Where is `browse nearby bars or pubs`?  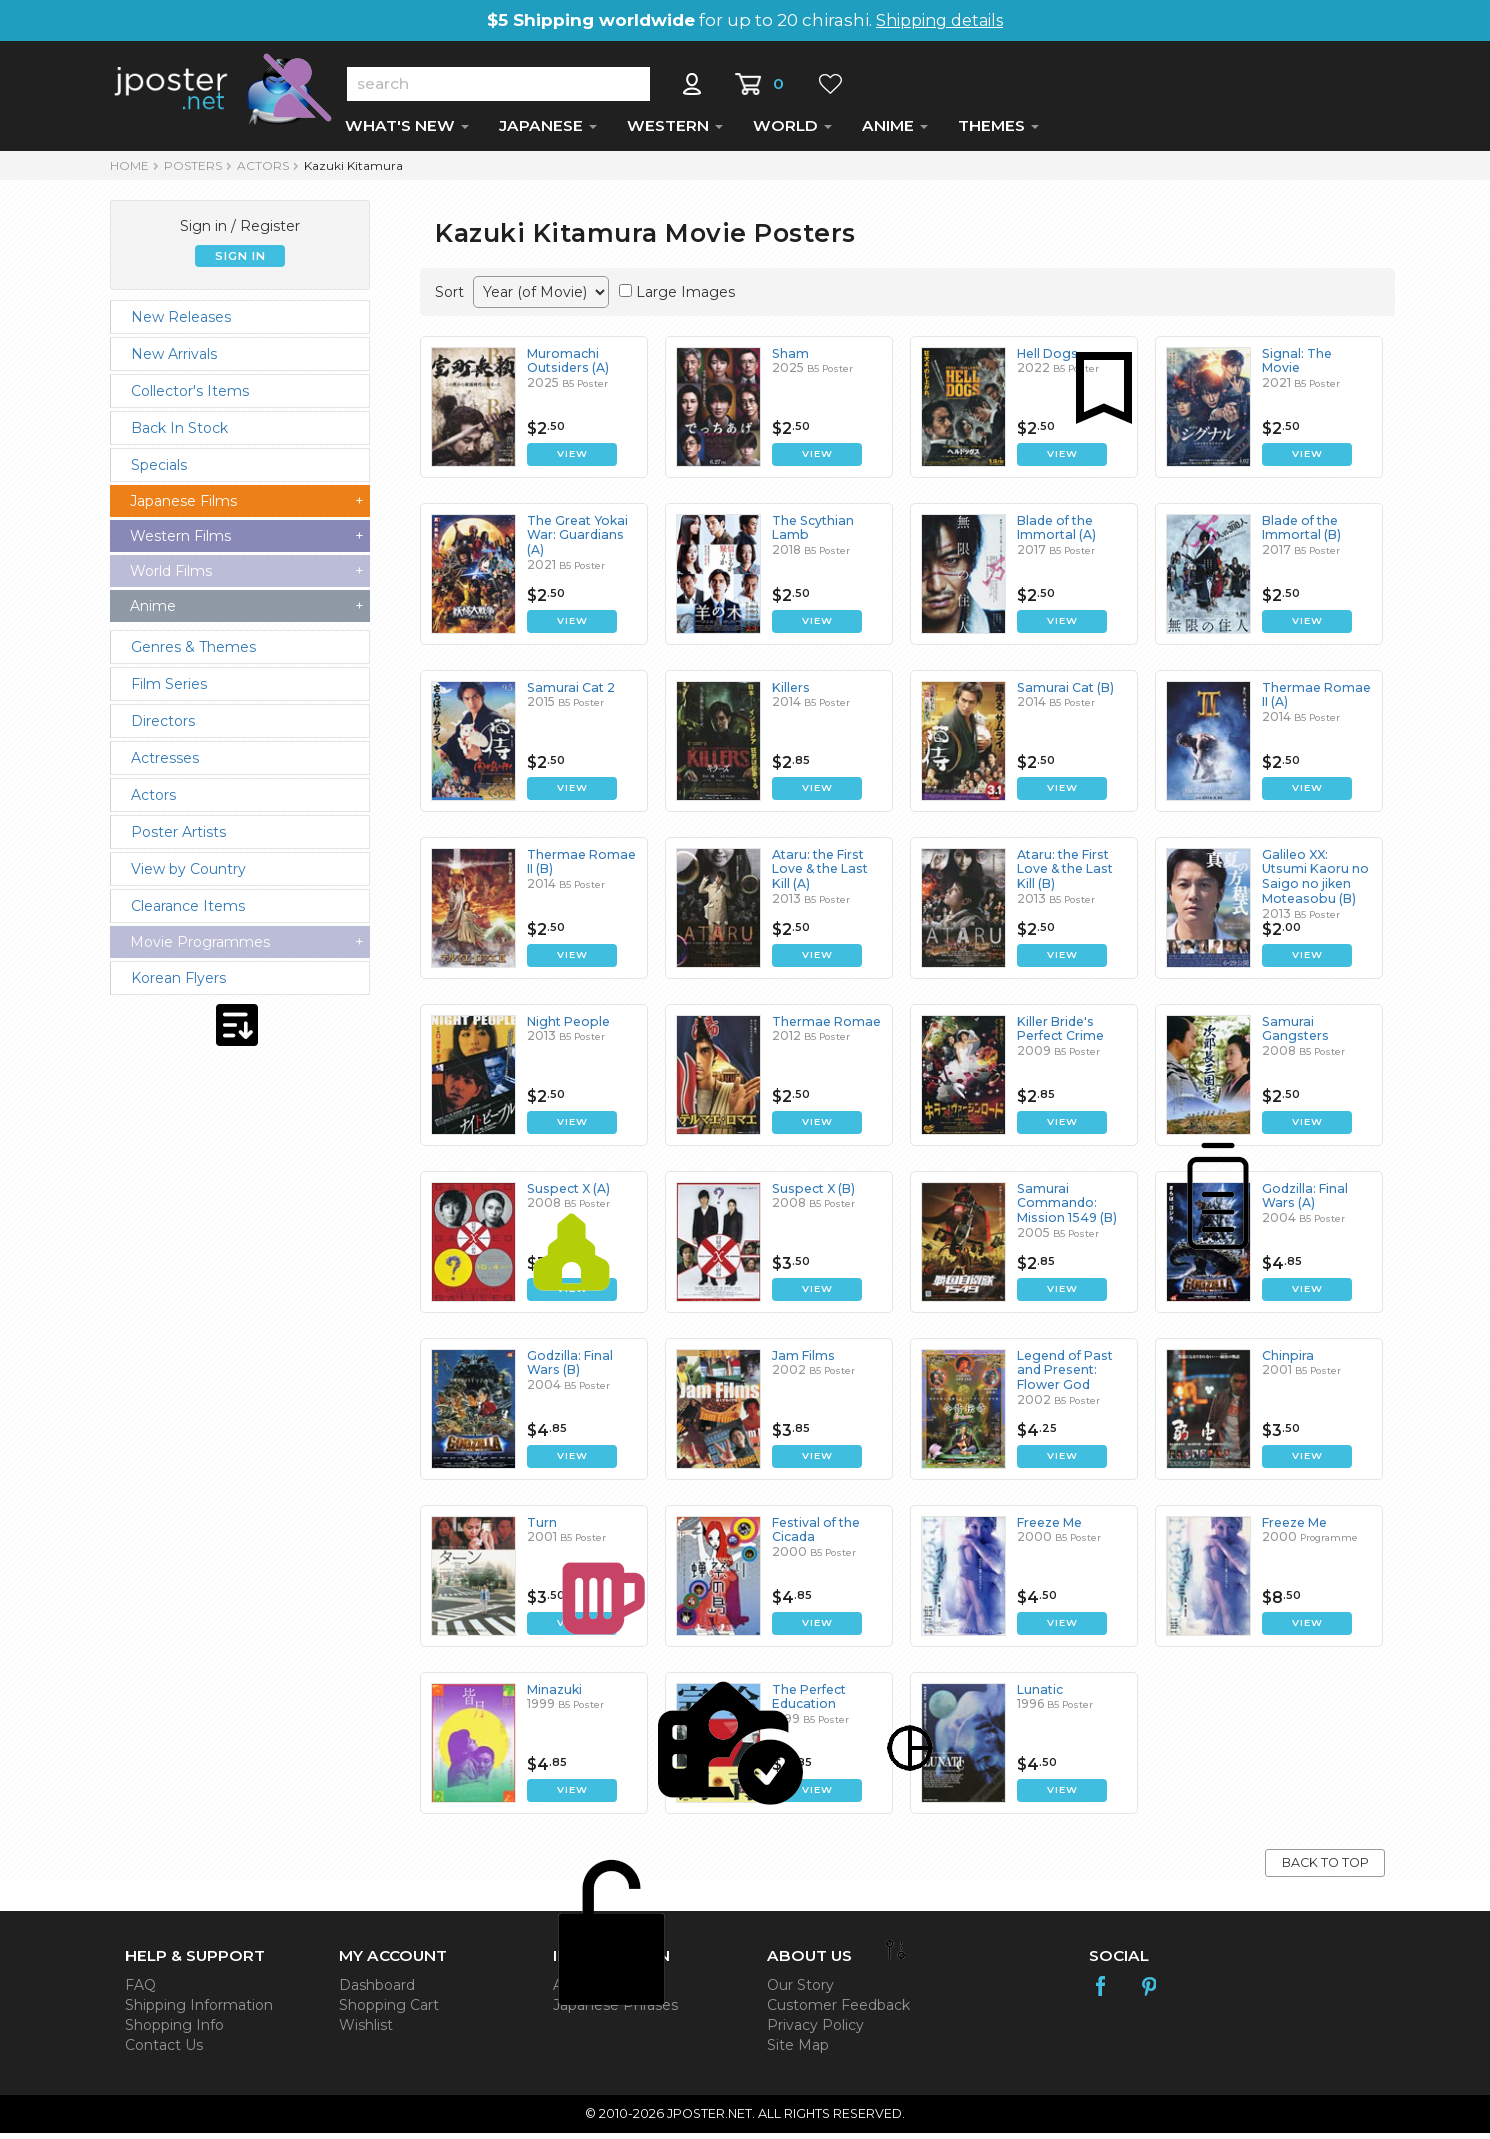 browse nearby bars or pubs is located at coordinates (598, 1598).